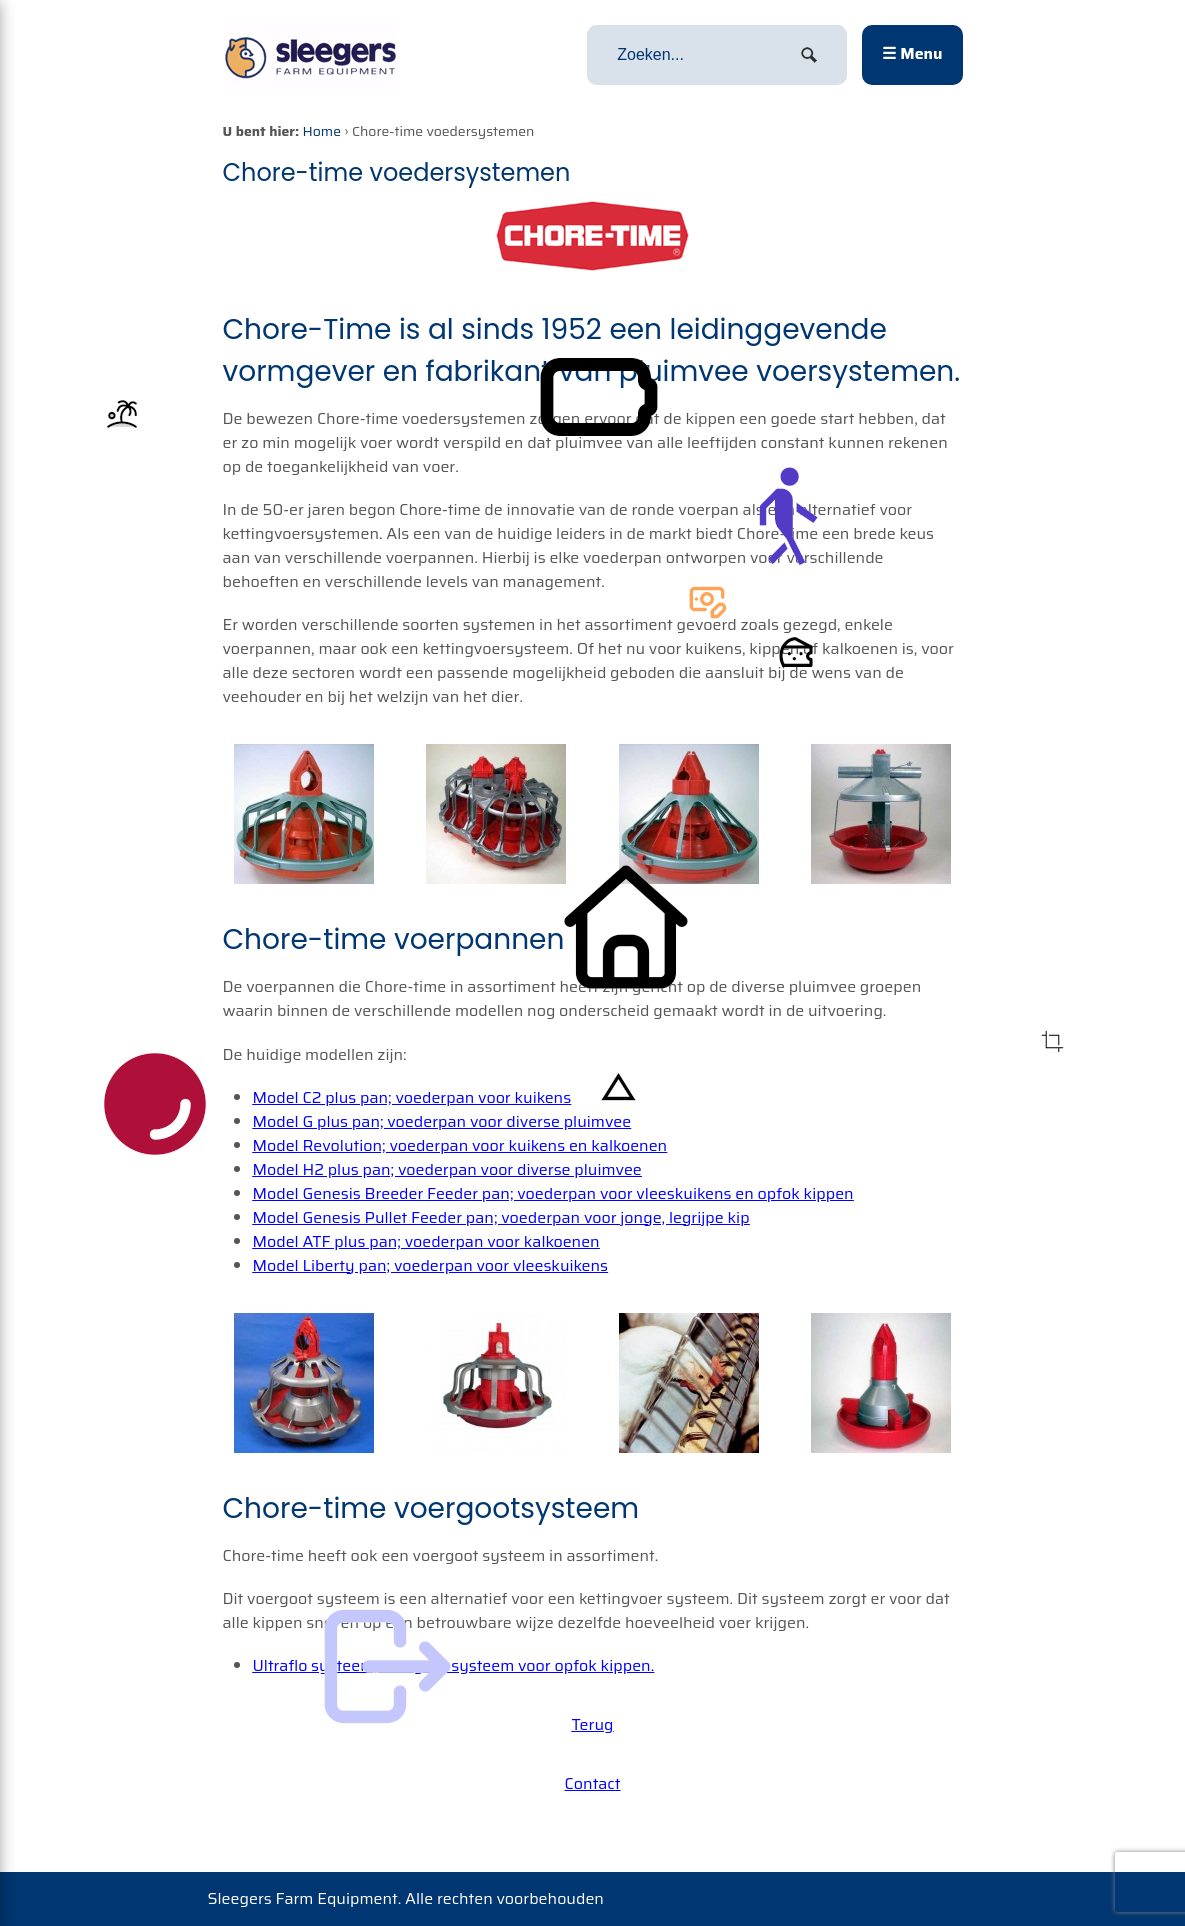 Image resolution: width=1185 pixels, height=1926 pixels. I want to click on indicates vacation or travel mode, so click(122, 414).